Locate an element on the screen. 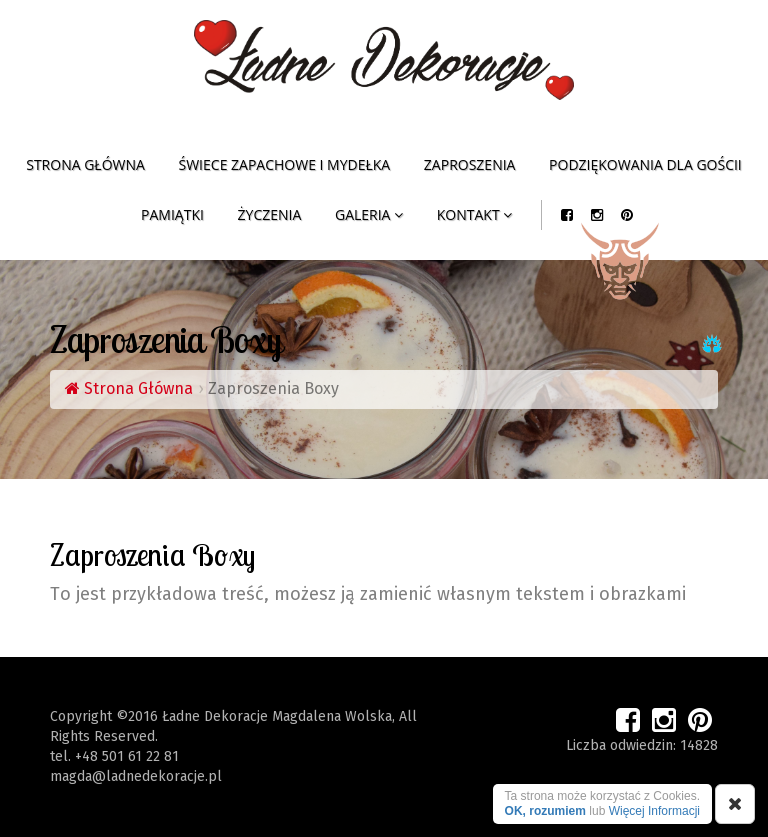 This screenshot has height=837, width=768. activate a power-up or special ability is located at coordinates (712, 343).